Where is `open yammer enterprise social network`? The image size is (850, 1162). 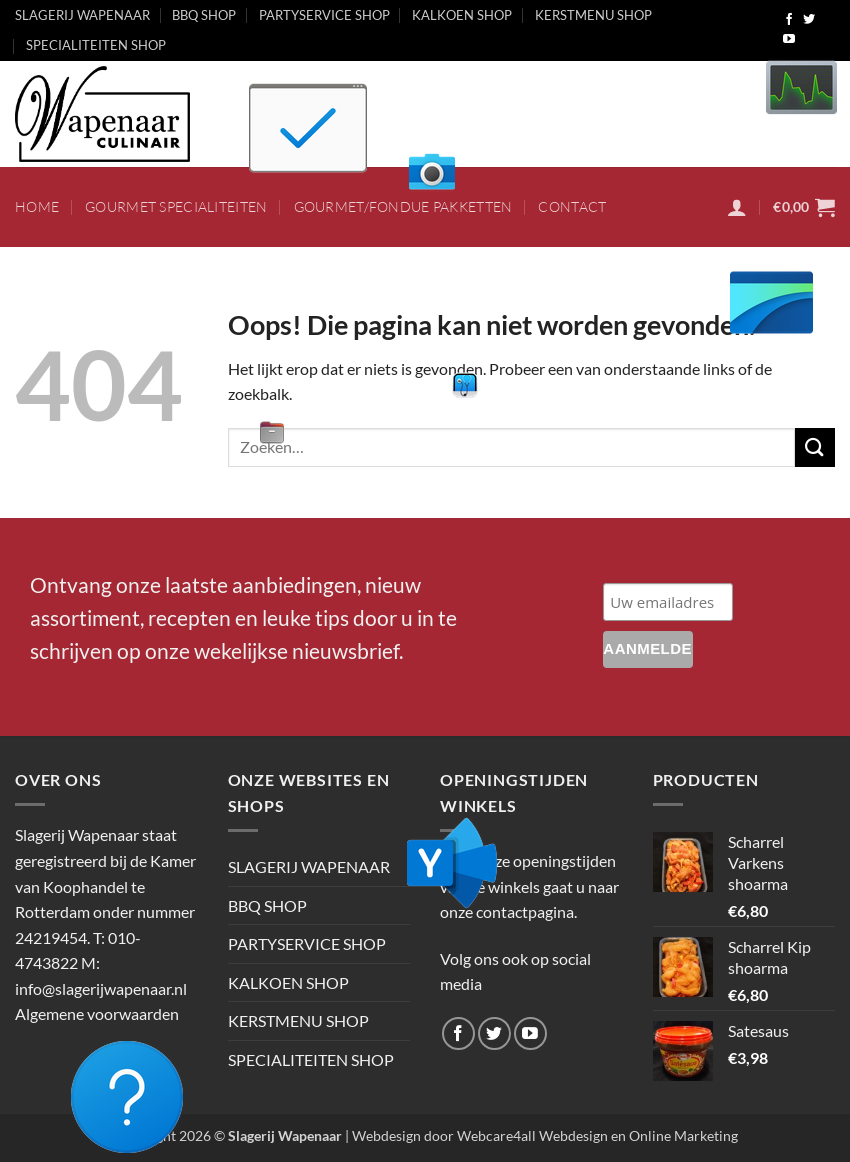
open yammer enterprise social network is located at coordinates (453, 863).